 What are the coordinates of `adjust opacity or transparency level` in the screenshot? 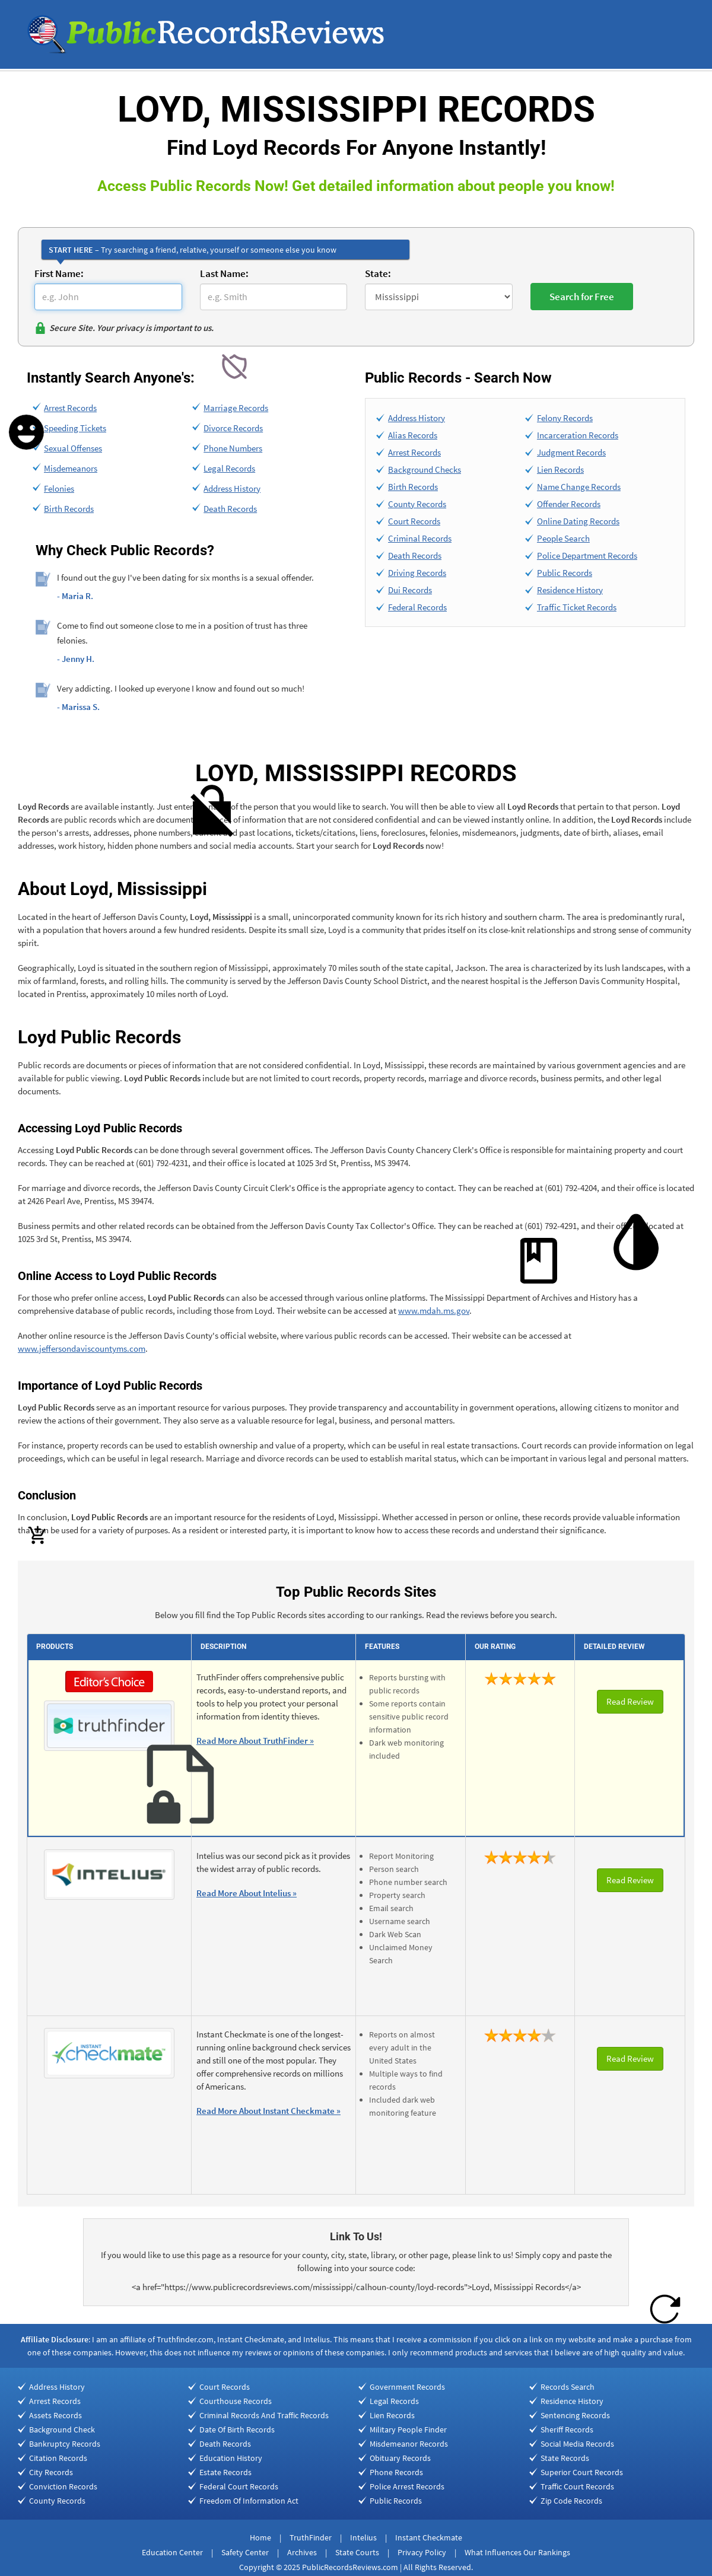 It's located at (636, 1242).